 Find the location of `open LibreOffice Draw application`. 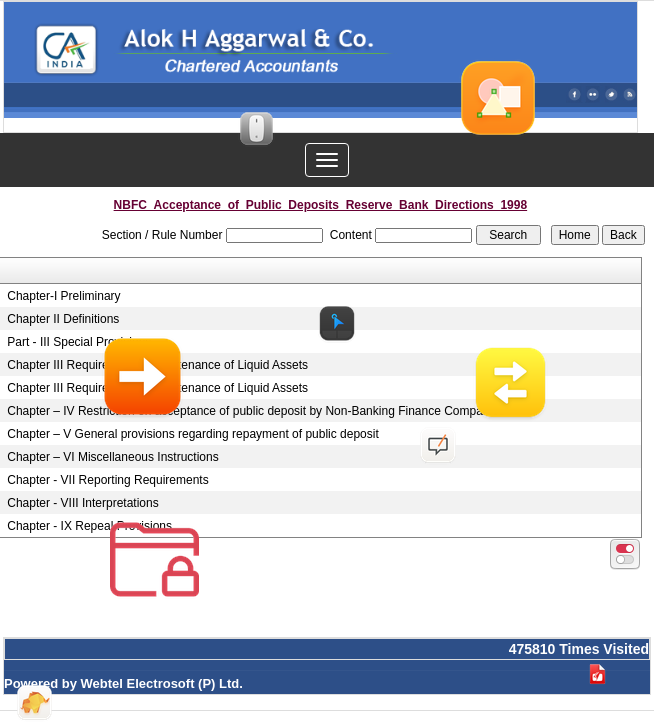

open LibreOffice Draw application is located at coordinates (498, 98).